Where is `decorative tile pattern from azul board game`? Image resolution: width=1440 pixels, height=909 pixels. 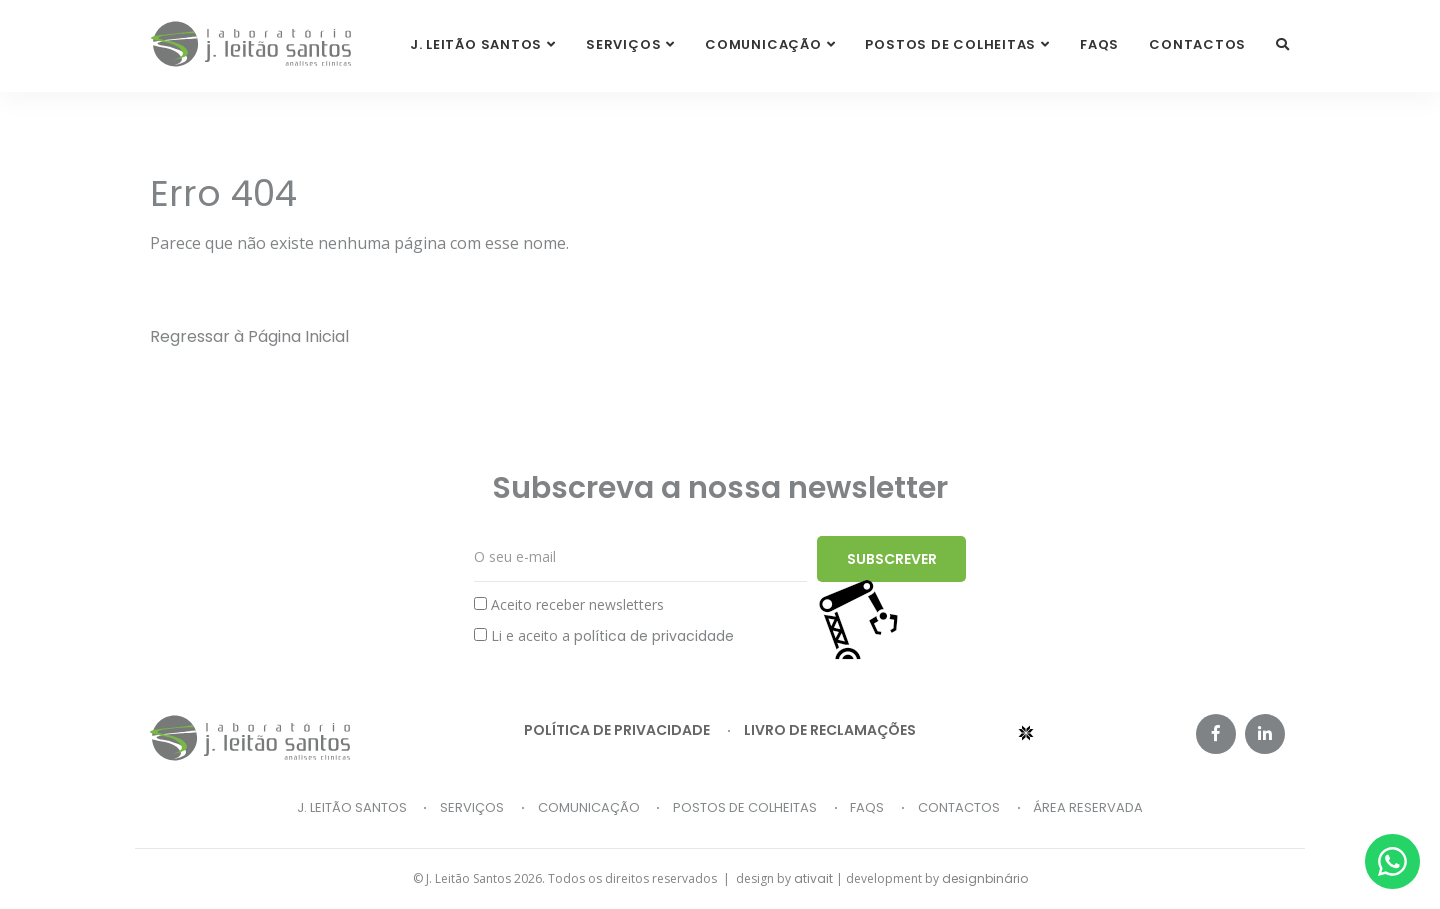
decorative tile pattern from azul board game is located at coordinates (1026, 733).